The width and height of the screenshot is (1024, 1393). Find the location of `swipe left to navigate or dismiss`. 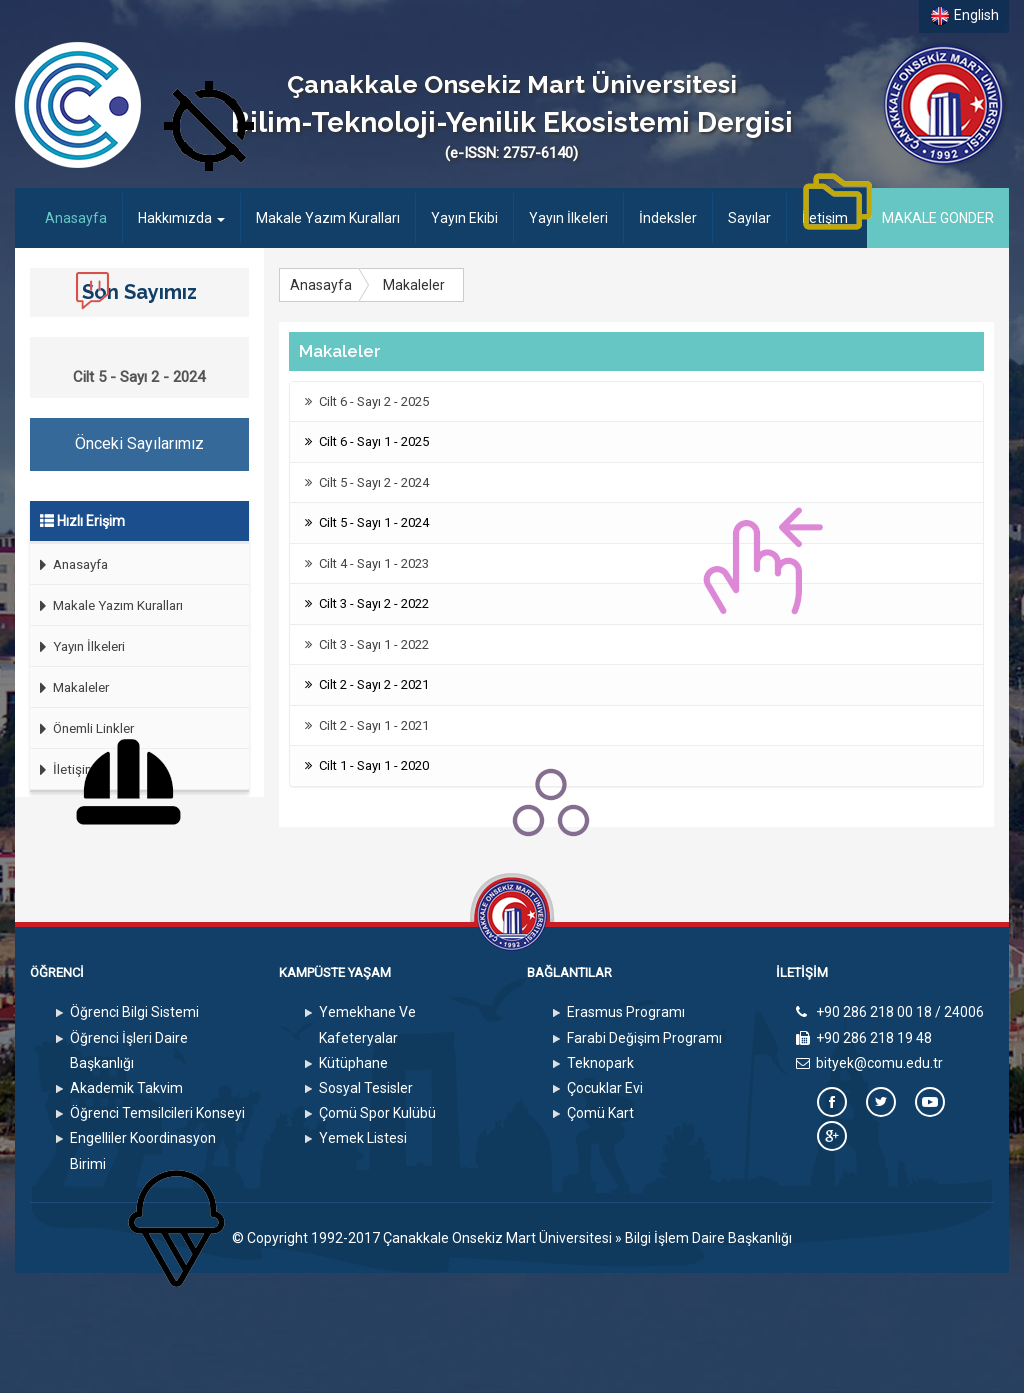

swipe left to navigate or dismiss is located at coordinates (757, 565).